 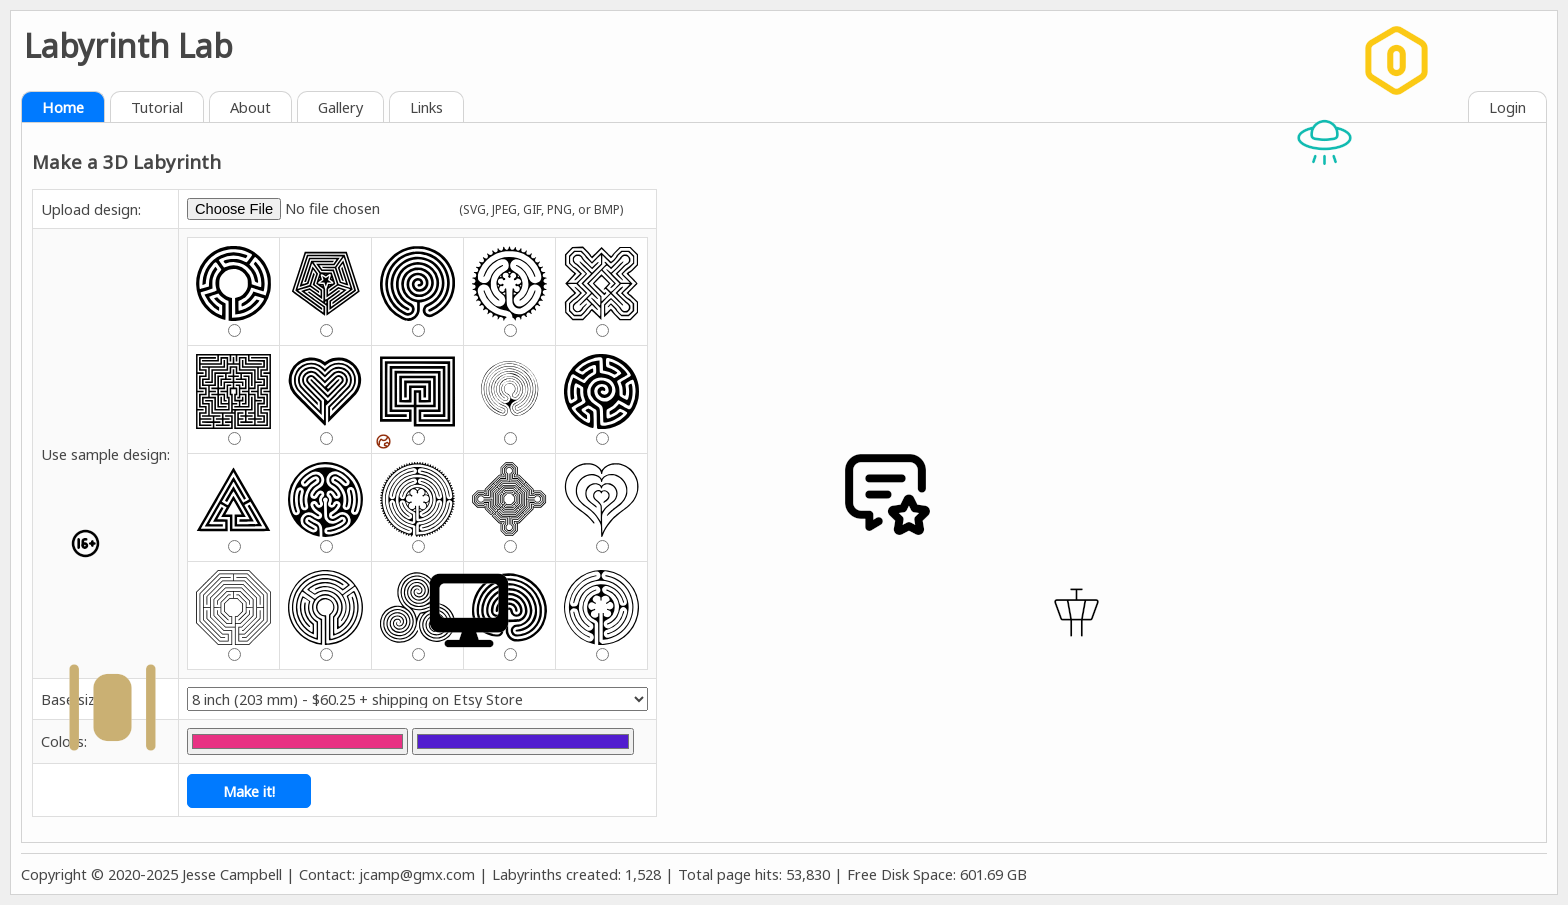 What do you see at coordinates (112, 707) in the screenshot?
I see `distribute layers vertically with equal spacing` at bounding box center [112, 707].